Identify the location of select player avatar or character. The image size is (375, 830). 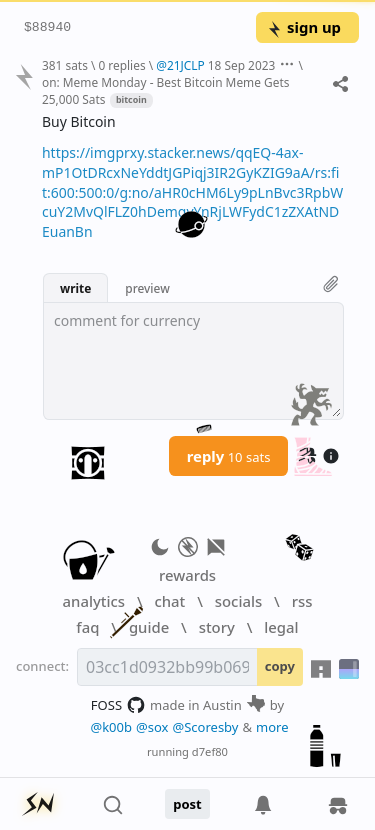
(88, 463).